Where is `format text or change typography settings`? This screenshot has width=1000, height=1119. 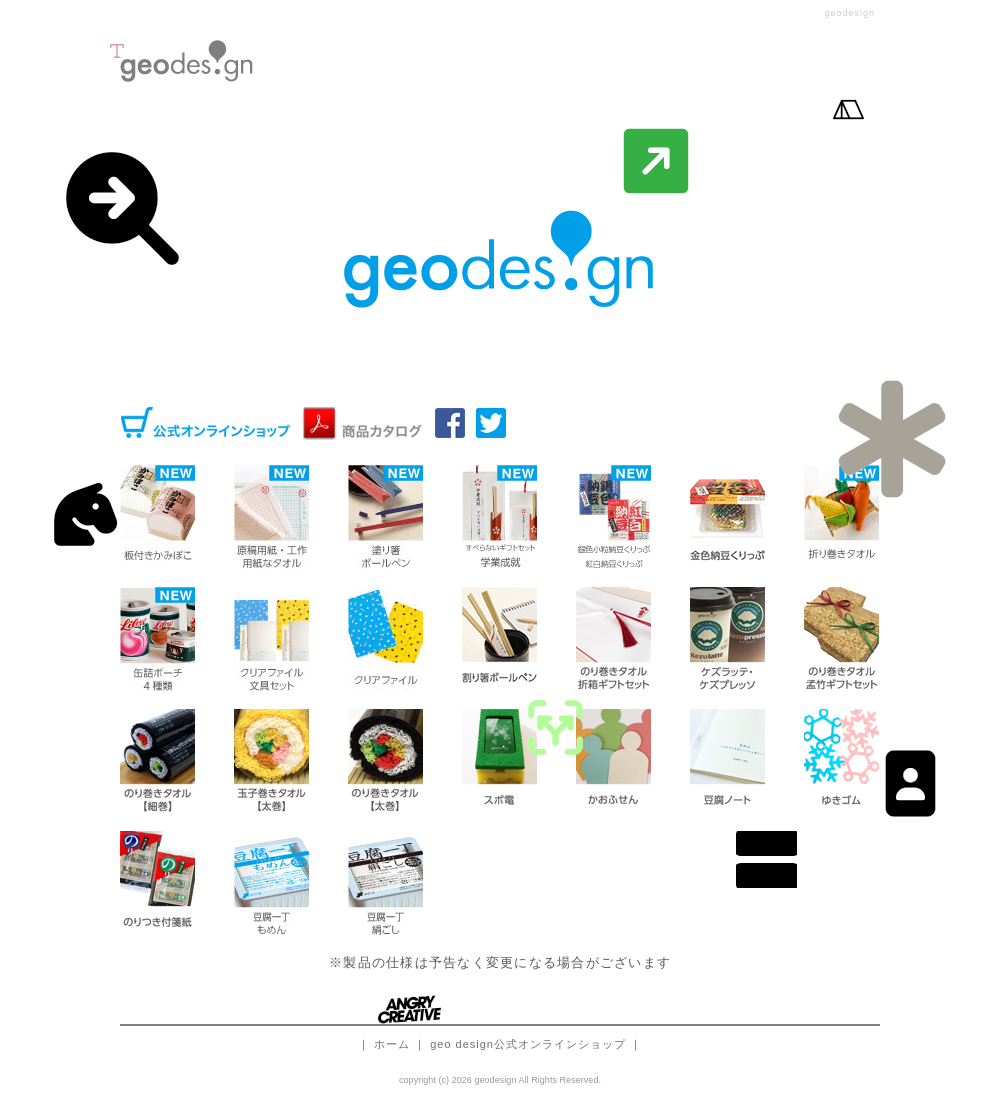 format text or change typography settings is located at coordinates (117, 51).